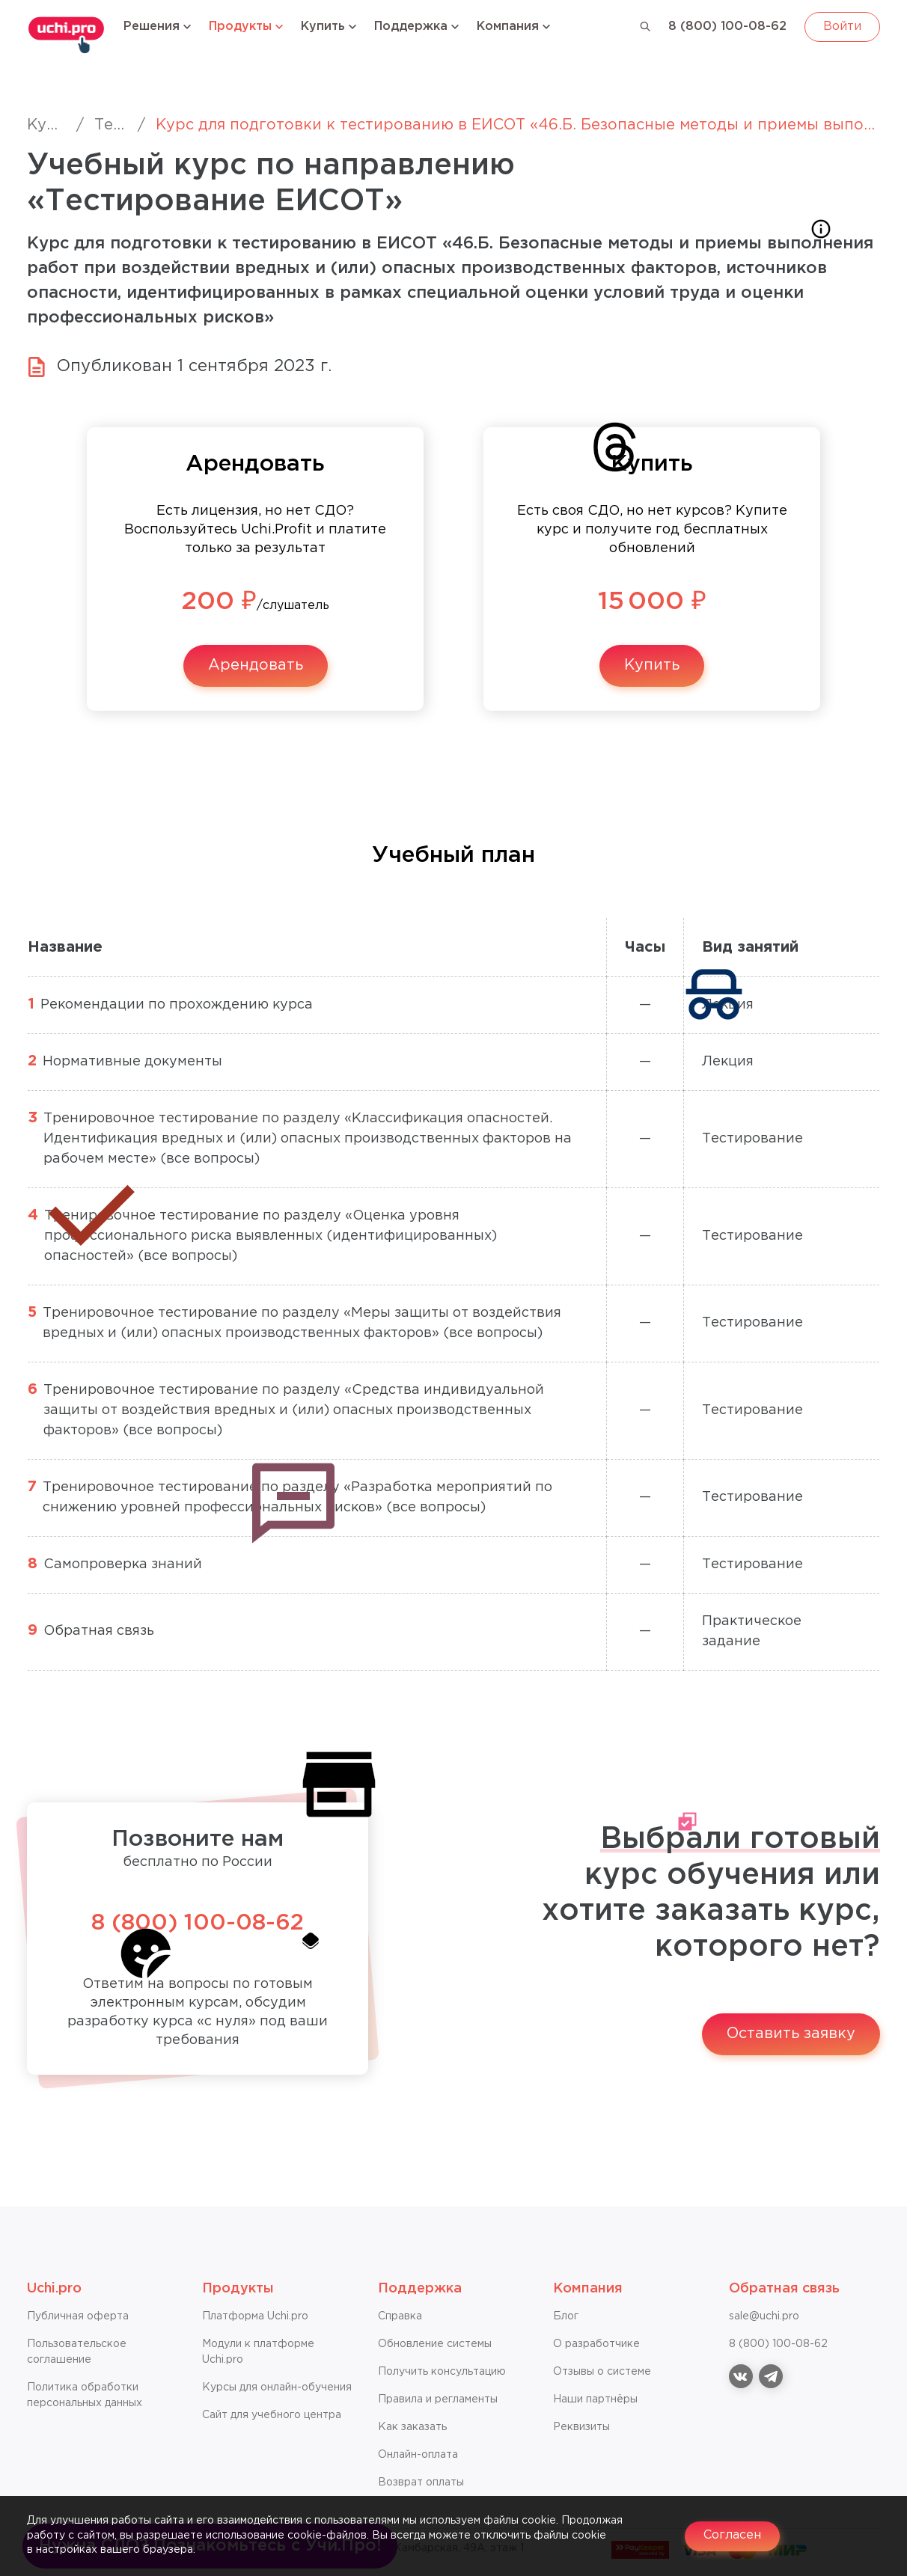  Describe the element at coordinates (687, 1821) in the screenshot. I see `select multiple items at once` at that location.